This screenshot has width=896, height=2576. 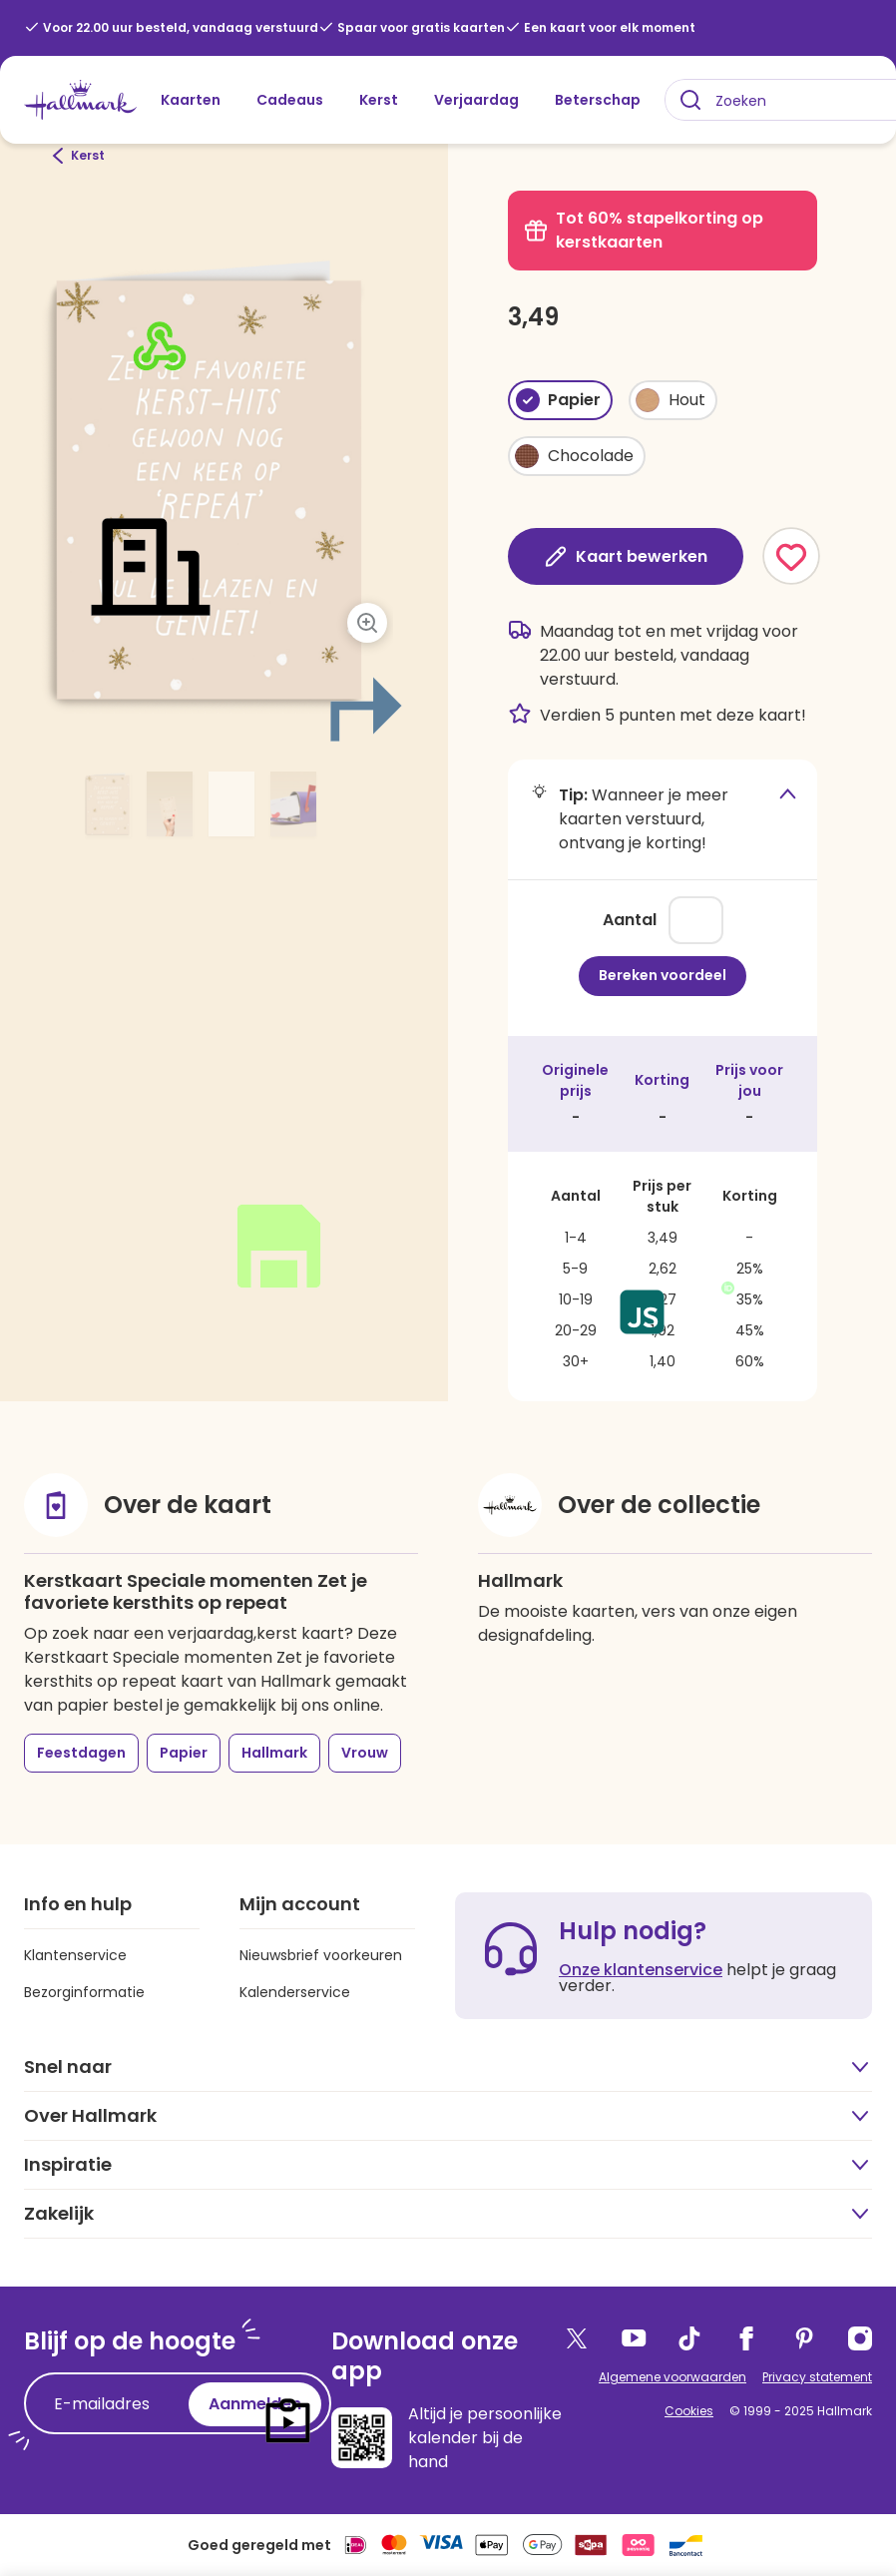 I want to click on javascript programming language logo, so click(x=642, y=1311).